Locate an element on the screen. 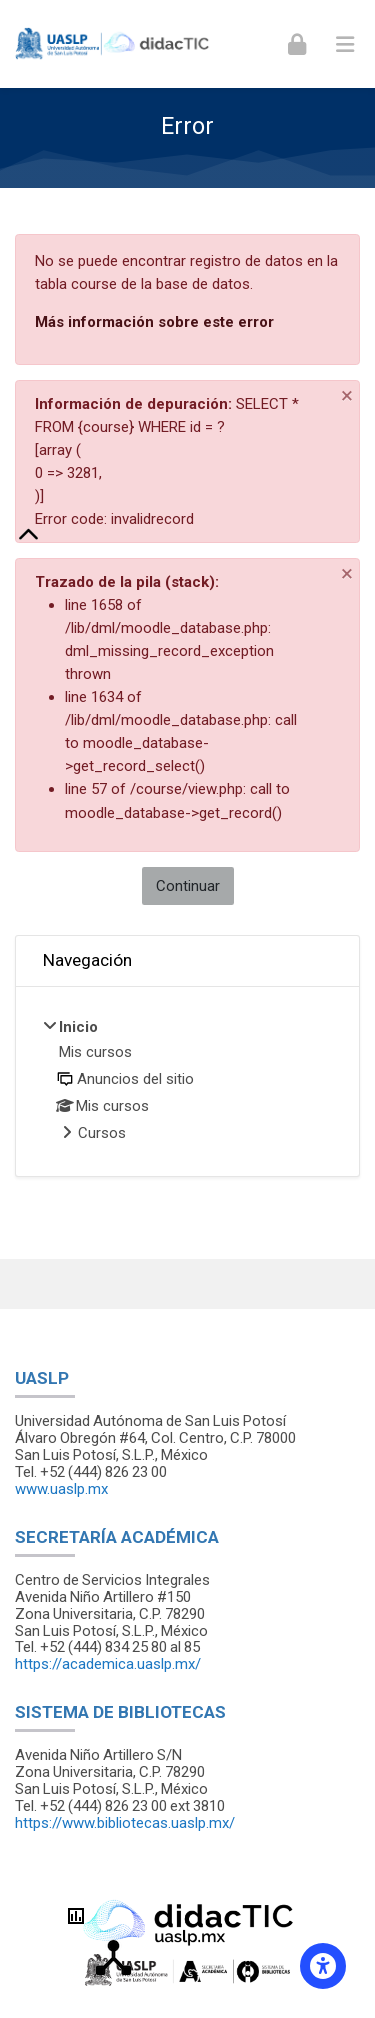 The height and width of the screenshot is (2018, 375). insert a chart or graph into the document is located at coordinates (76, 1916).